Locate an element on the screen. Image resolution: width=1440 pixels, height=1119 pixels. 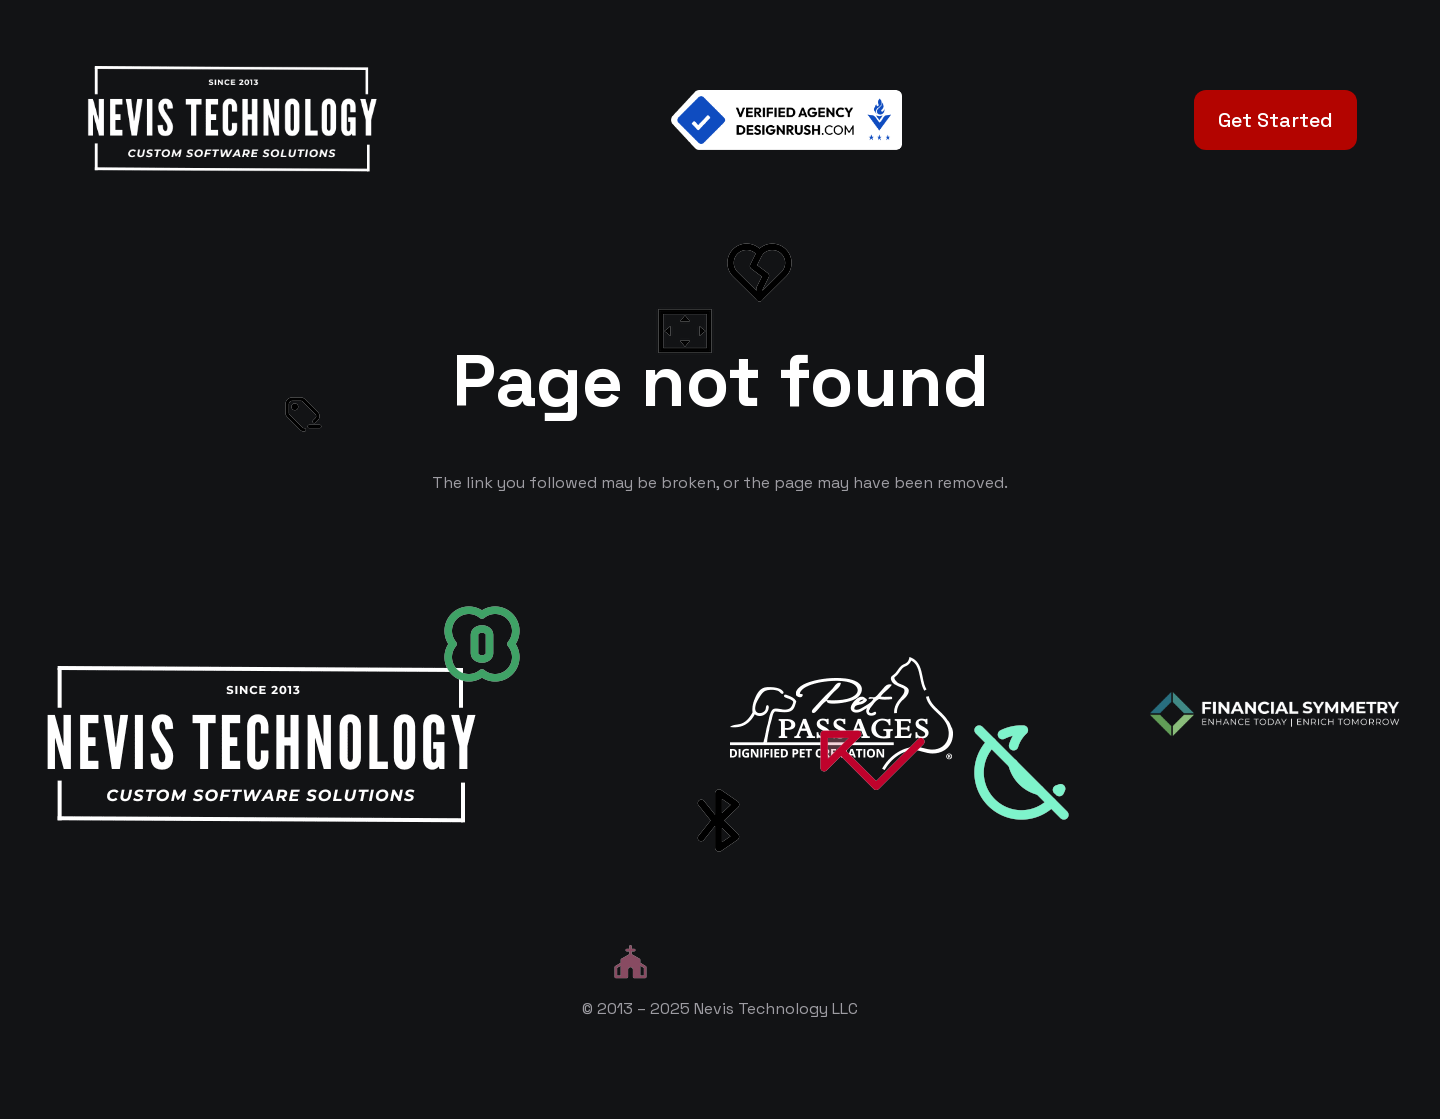
adjust display overscan or screen boundaries is located at coordinates (685, 331).